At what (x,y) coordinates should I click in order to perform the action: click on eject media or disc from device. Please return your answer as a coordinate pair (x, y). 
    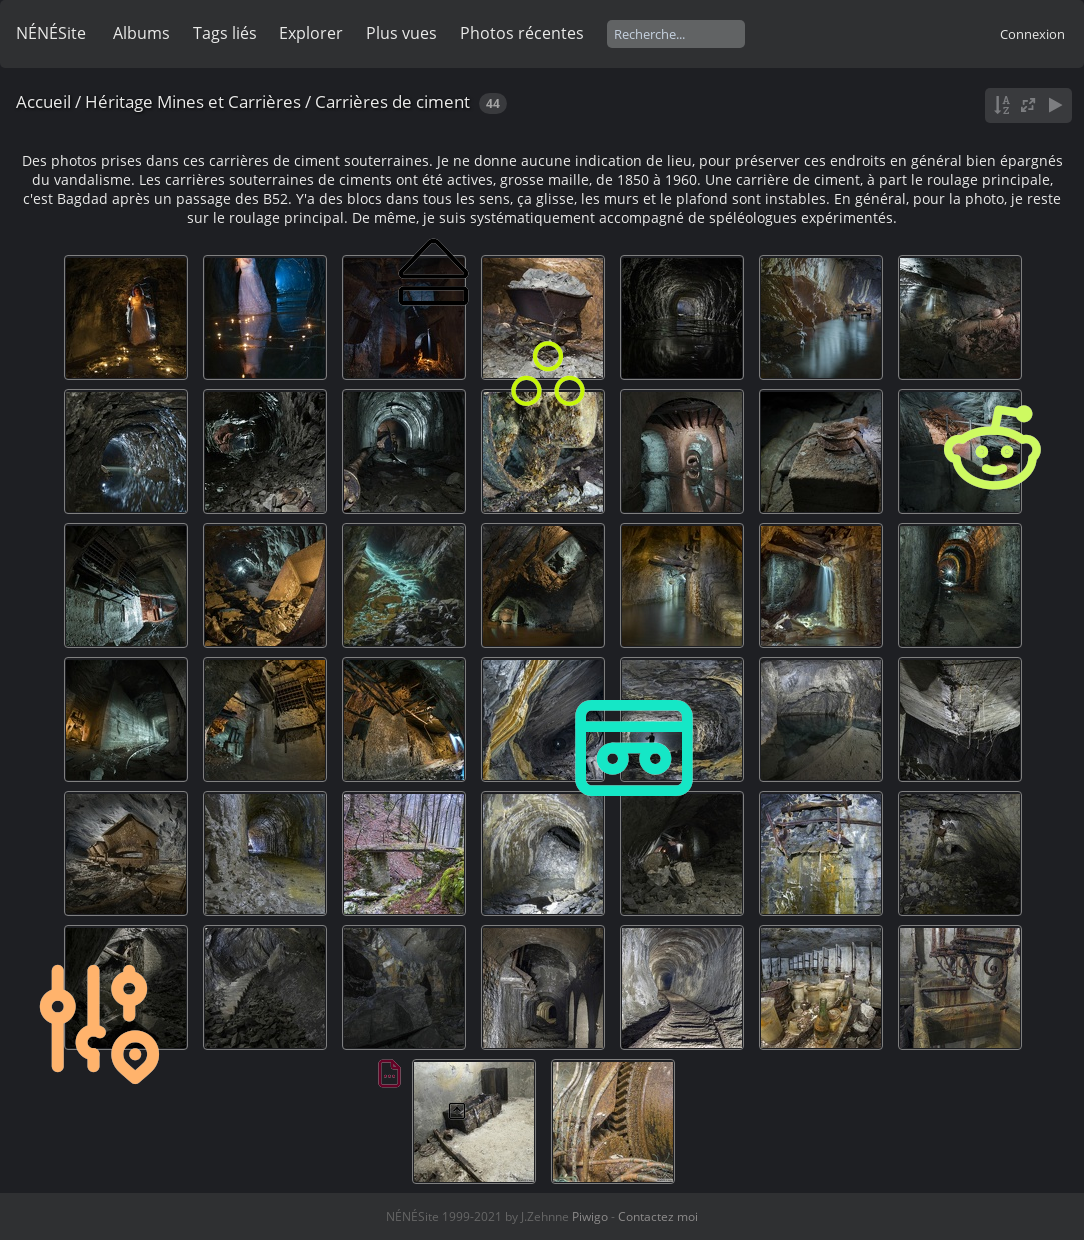
    Looking at the image, I should click on (433, 276).